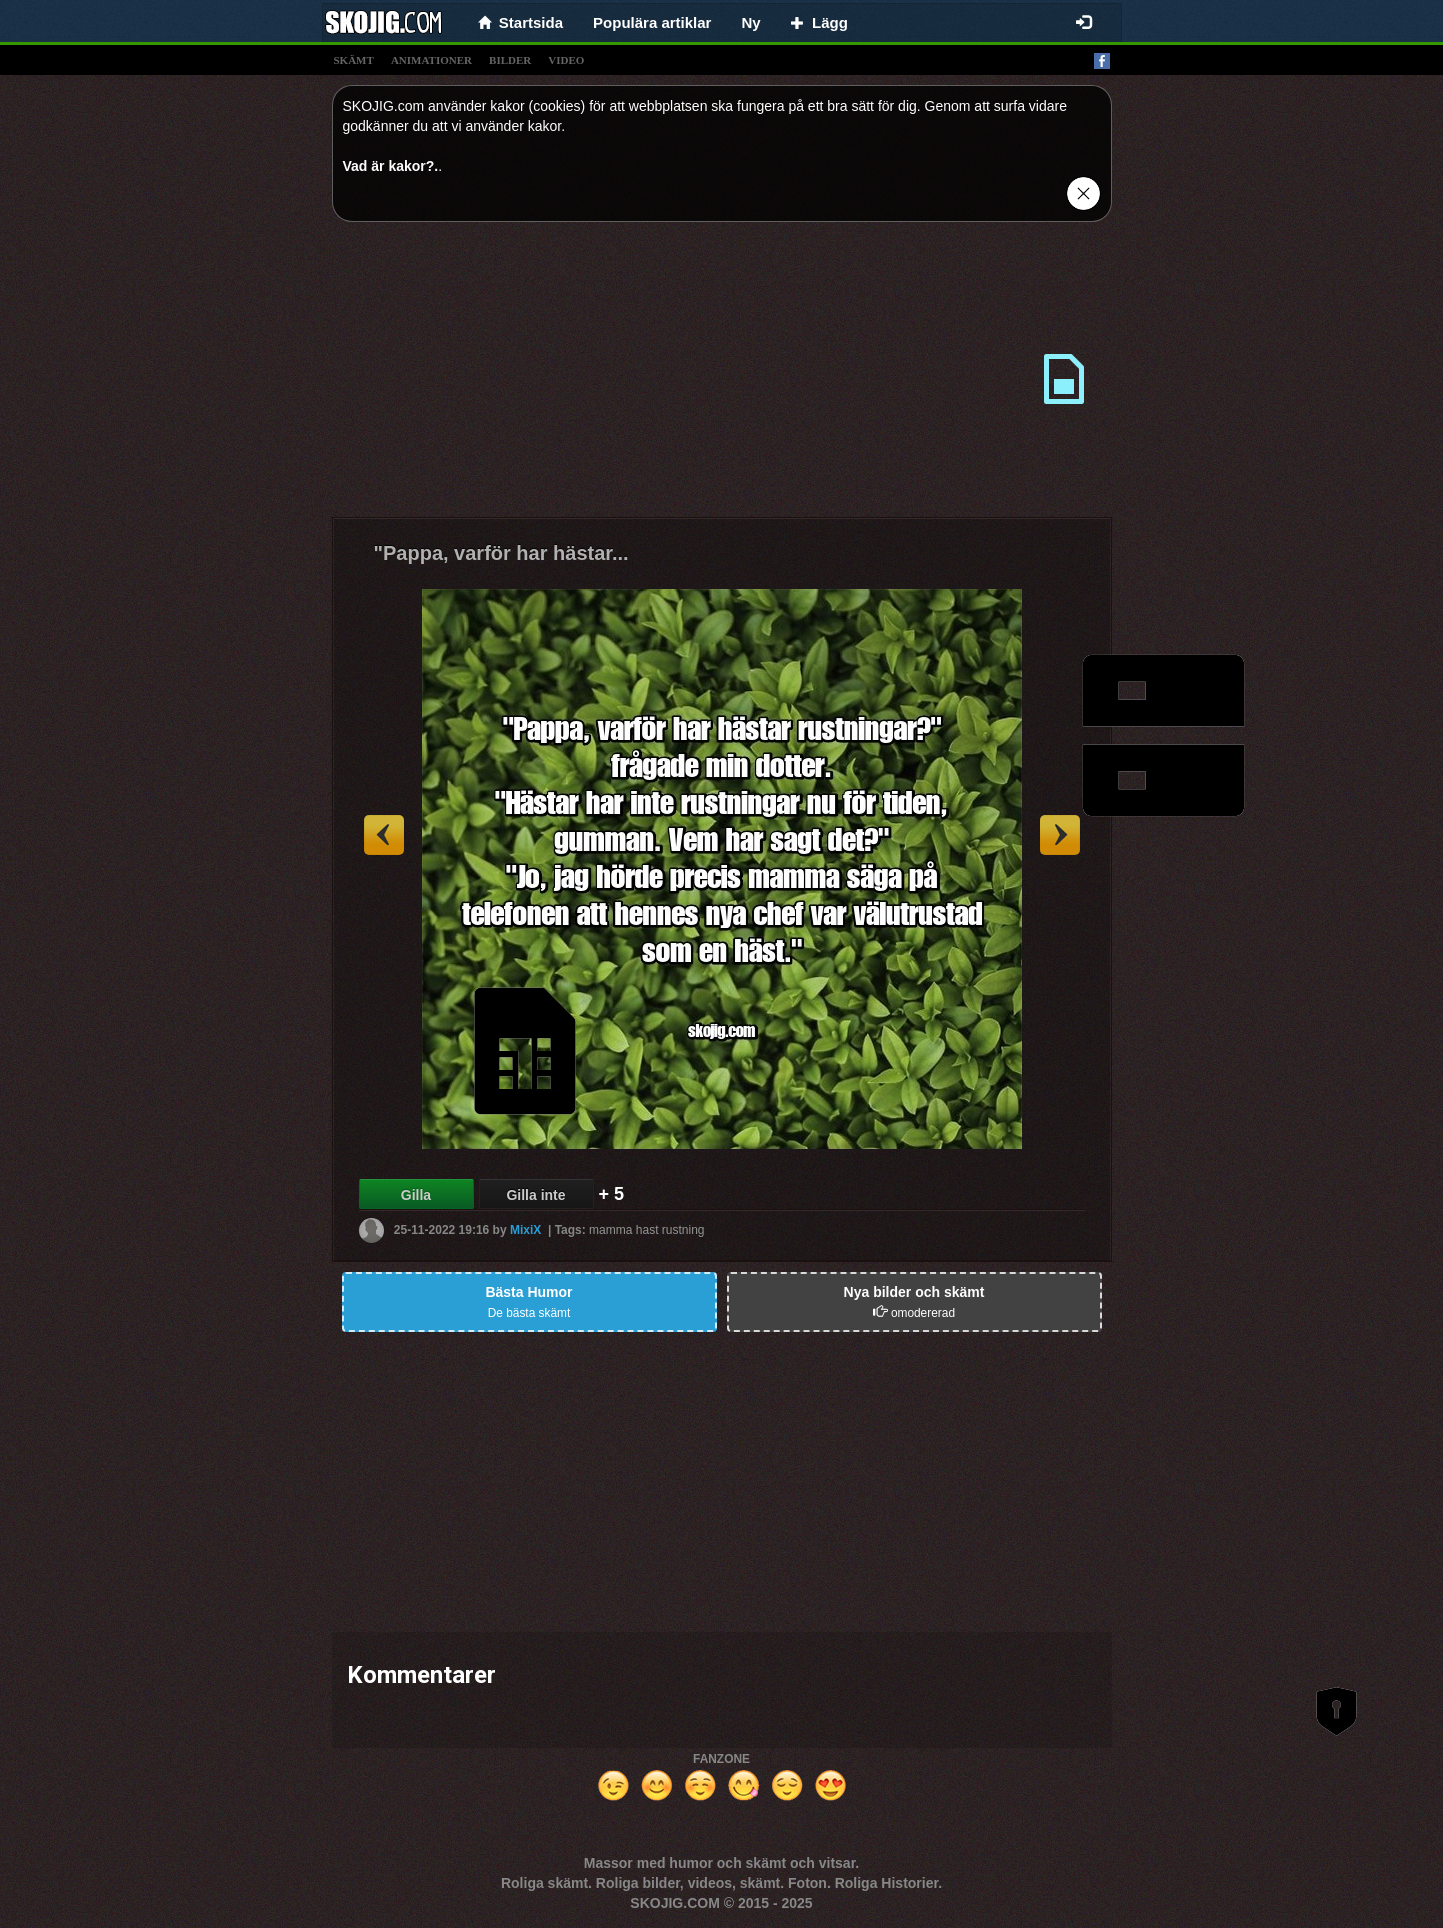 Image resolution: width=1443 pixels, height=1928 pixels. What do you see at coordinates (1163, 735) in the screenshot?
I see `access server settings or management` at bounding box center [1163, 735].